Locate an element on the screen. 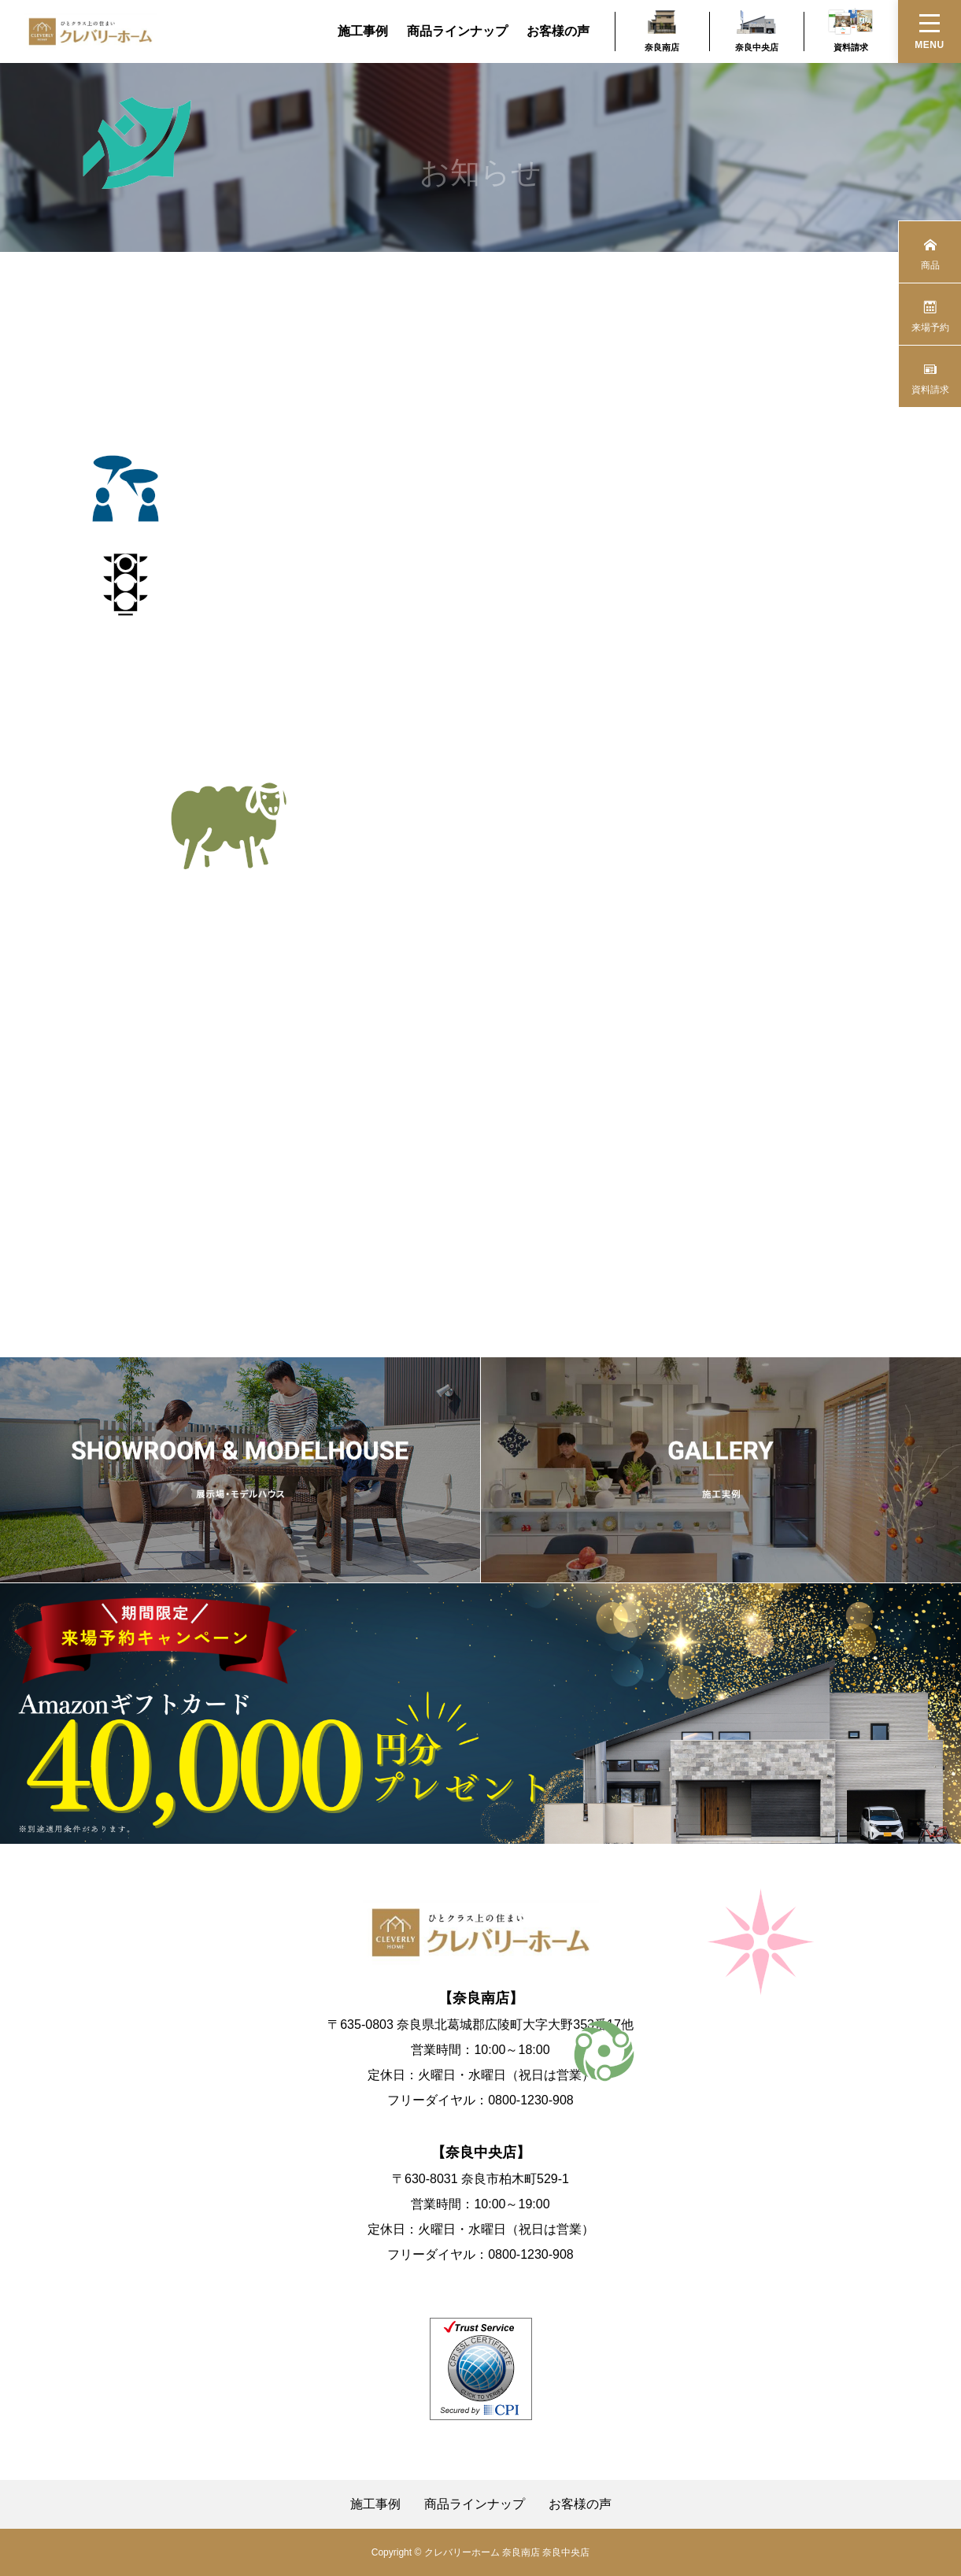 This screenshot has height=2576, width=961. indicates a stopped or halted state is located at coordinates (125, 584).